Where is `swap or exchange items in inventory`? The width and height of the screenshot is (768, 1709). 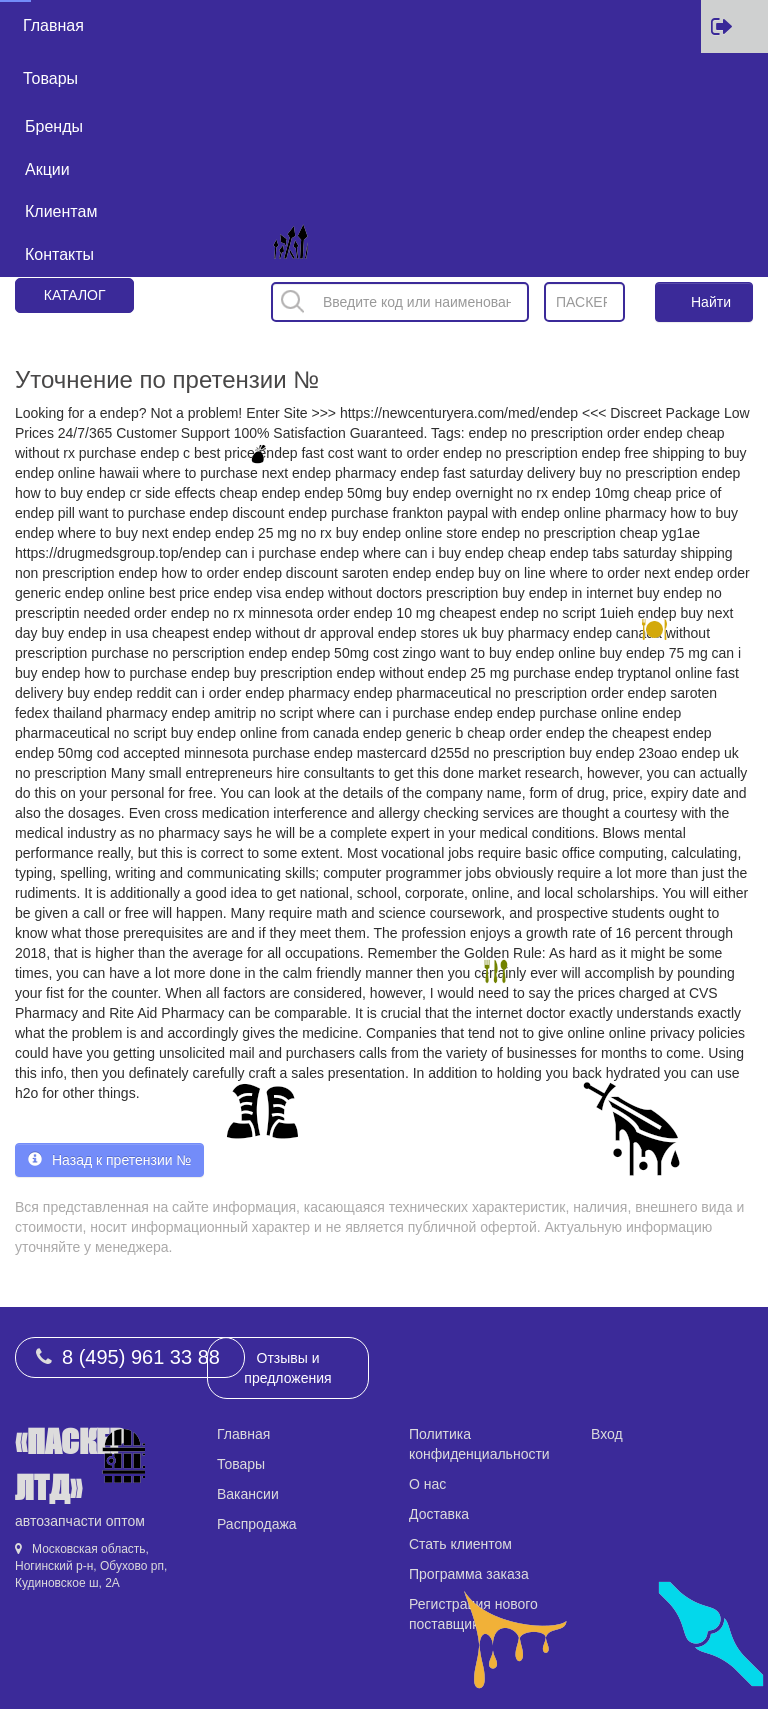
swap or exchange items in inventory is located at coordinates (259, 454).